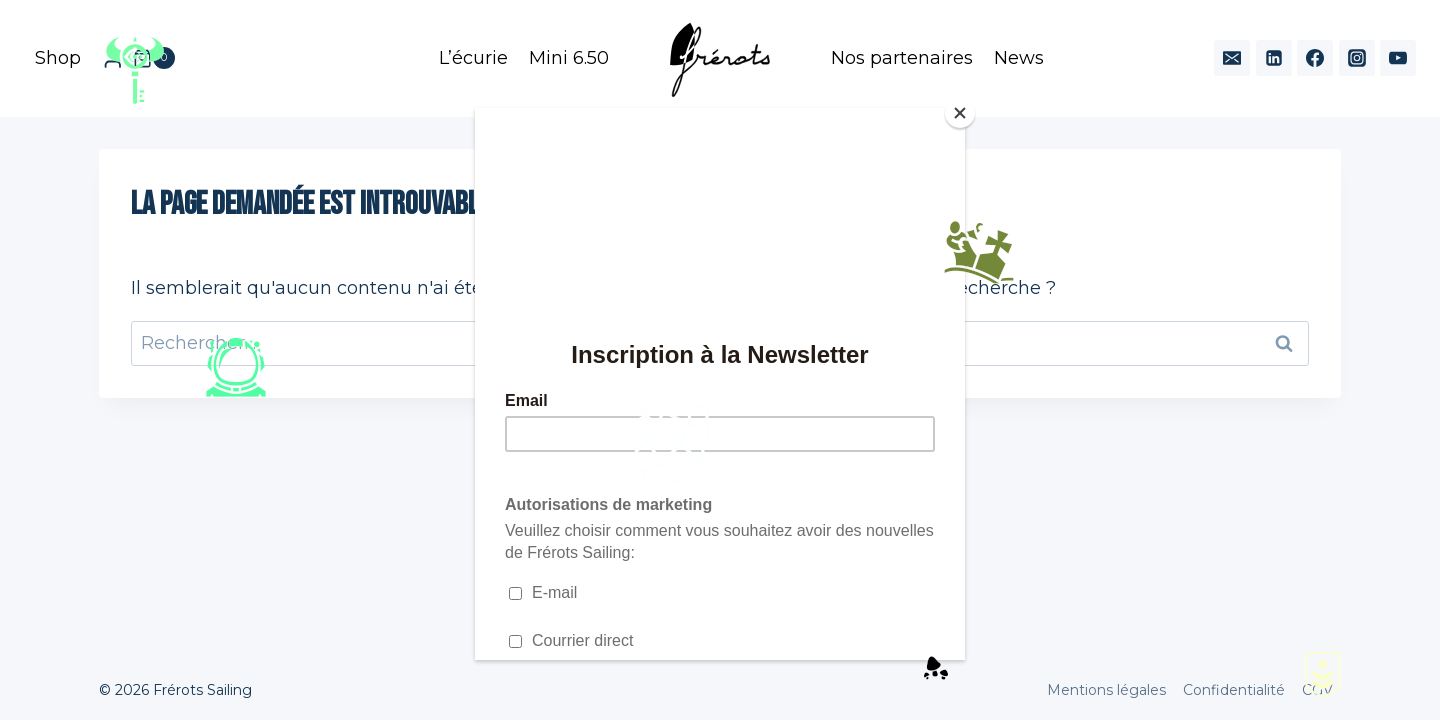  What do you see at coordinates (236, 367) in the screenshot?
I see `access space or astronaut-themed content` at bounding box center [236, 367].